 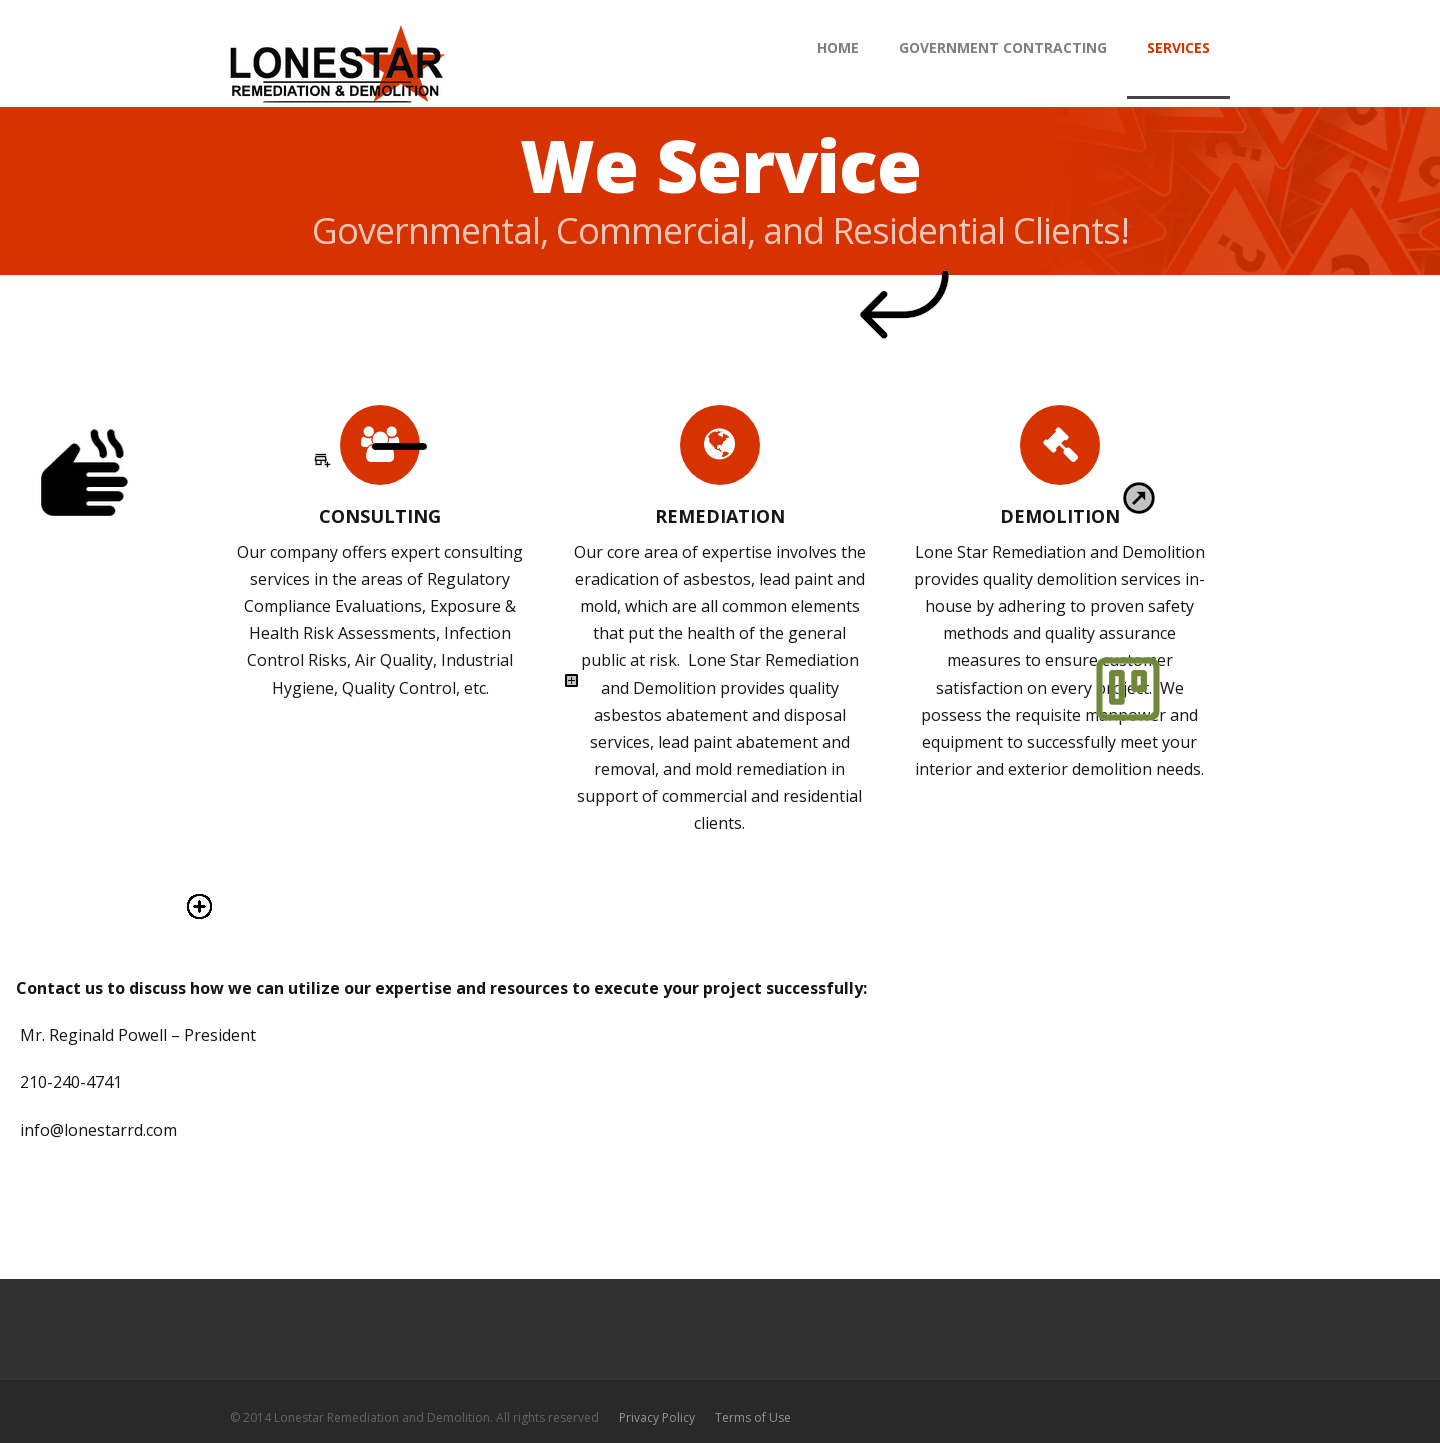 I want to click on open Trello app, so click(x=1128, y=689).